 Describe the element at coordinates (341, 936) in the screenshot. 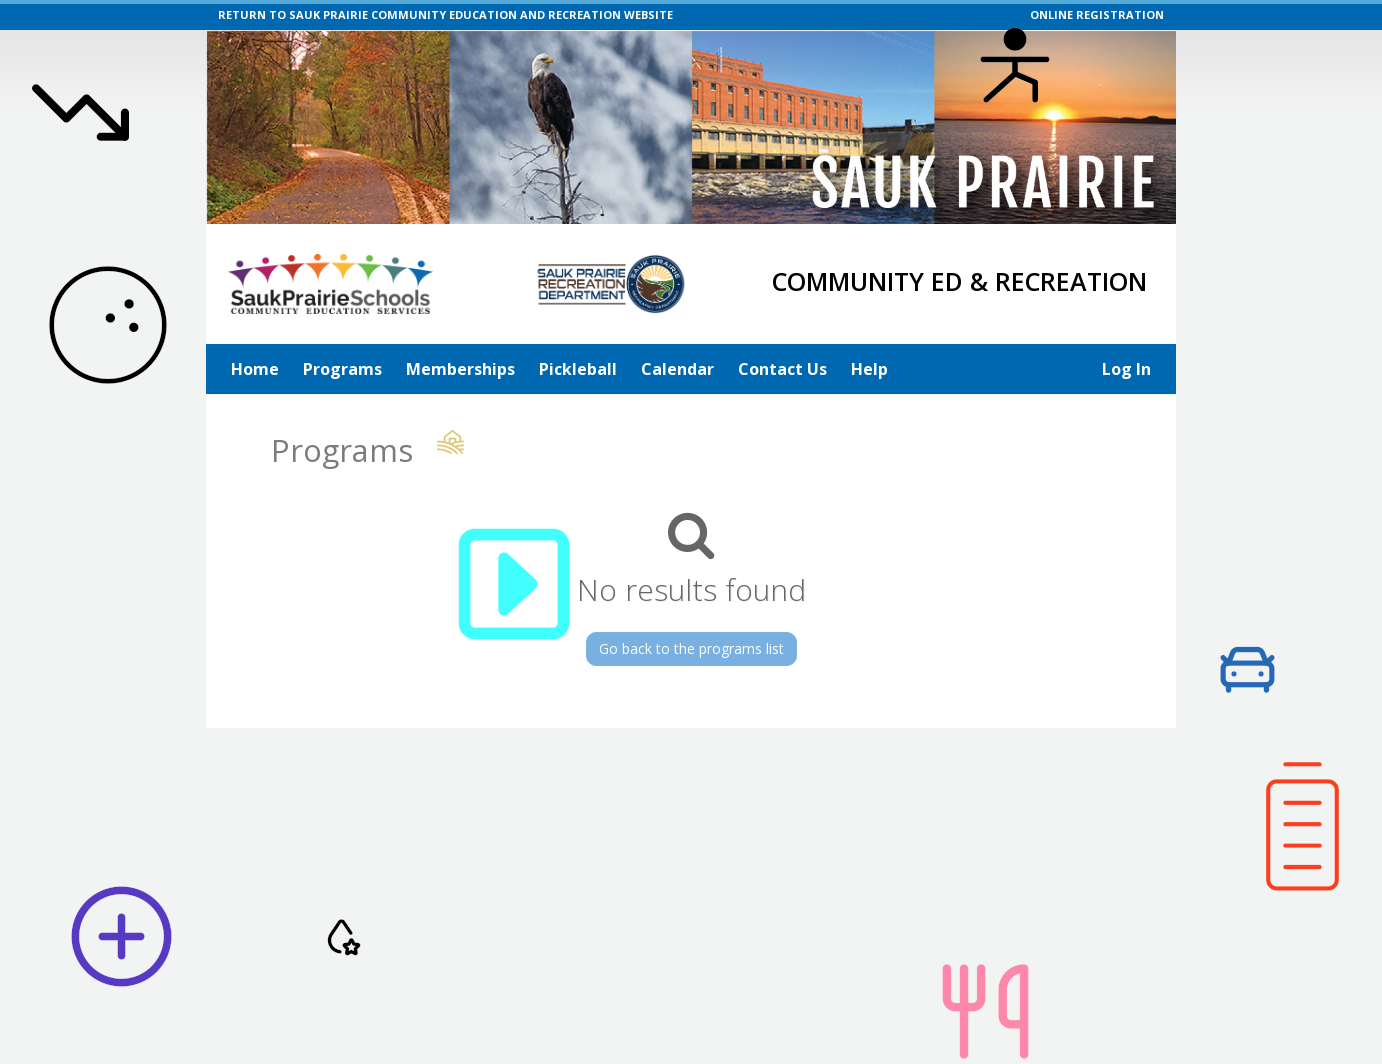

I see `mark a water or hydration entry as favorite` at that location.